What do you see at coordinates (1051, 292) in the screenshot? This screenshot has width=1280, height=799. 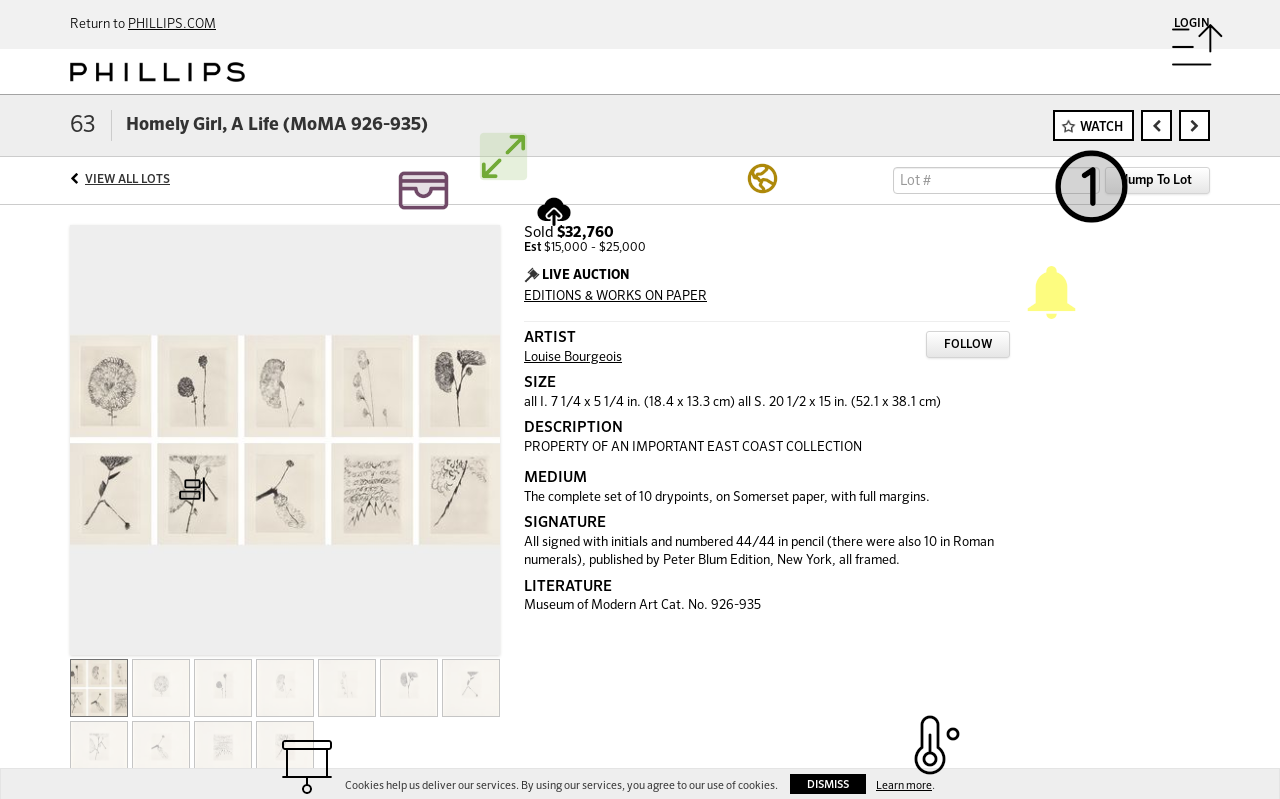 I see `view notifications` at bounding box center [1051, 292].